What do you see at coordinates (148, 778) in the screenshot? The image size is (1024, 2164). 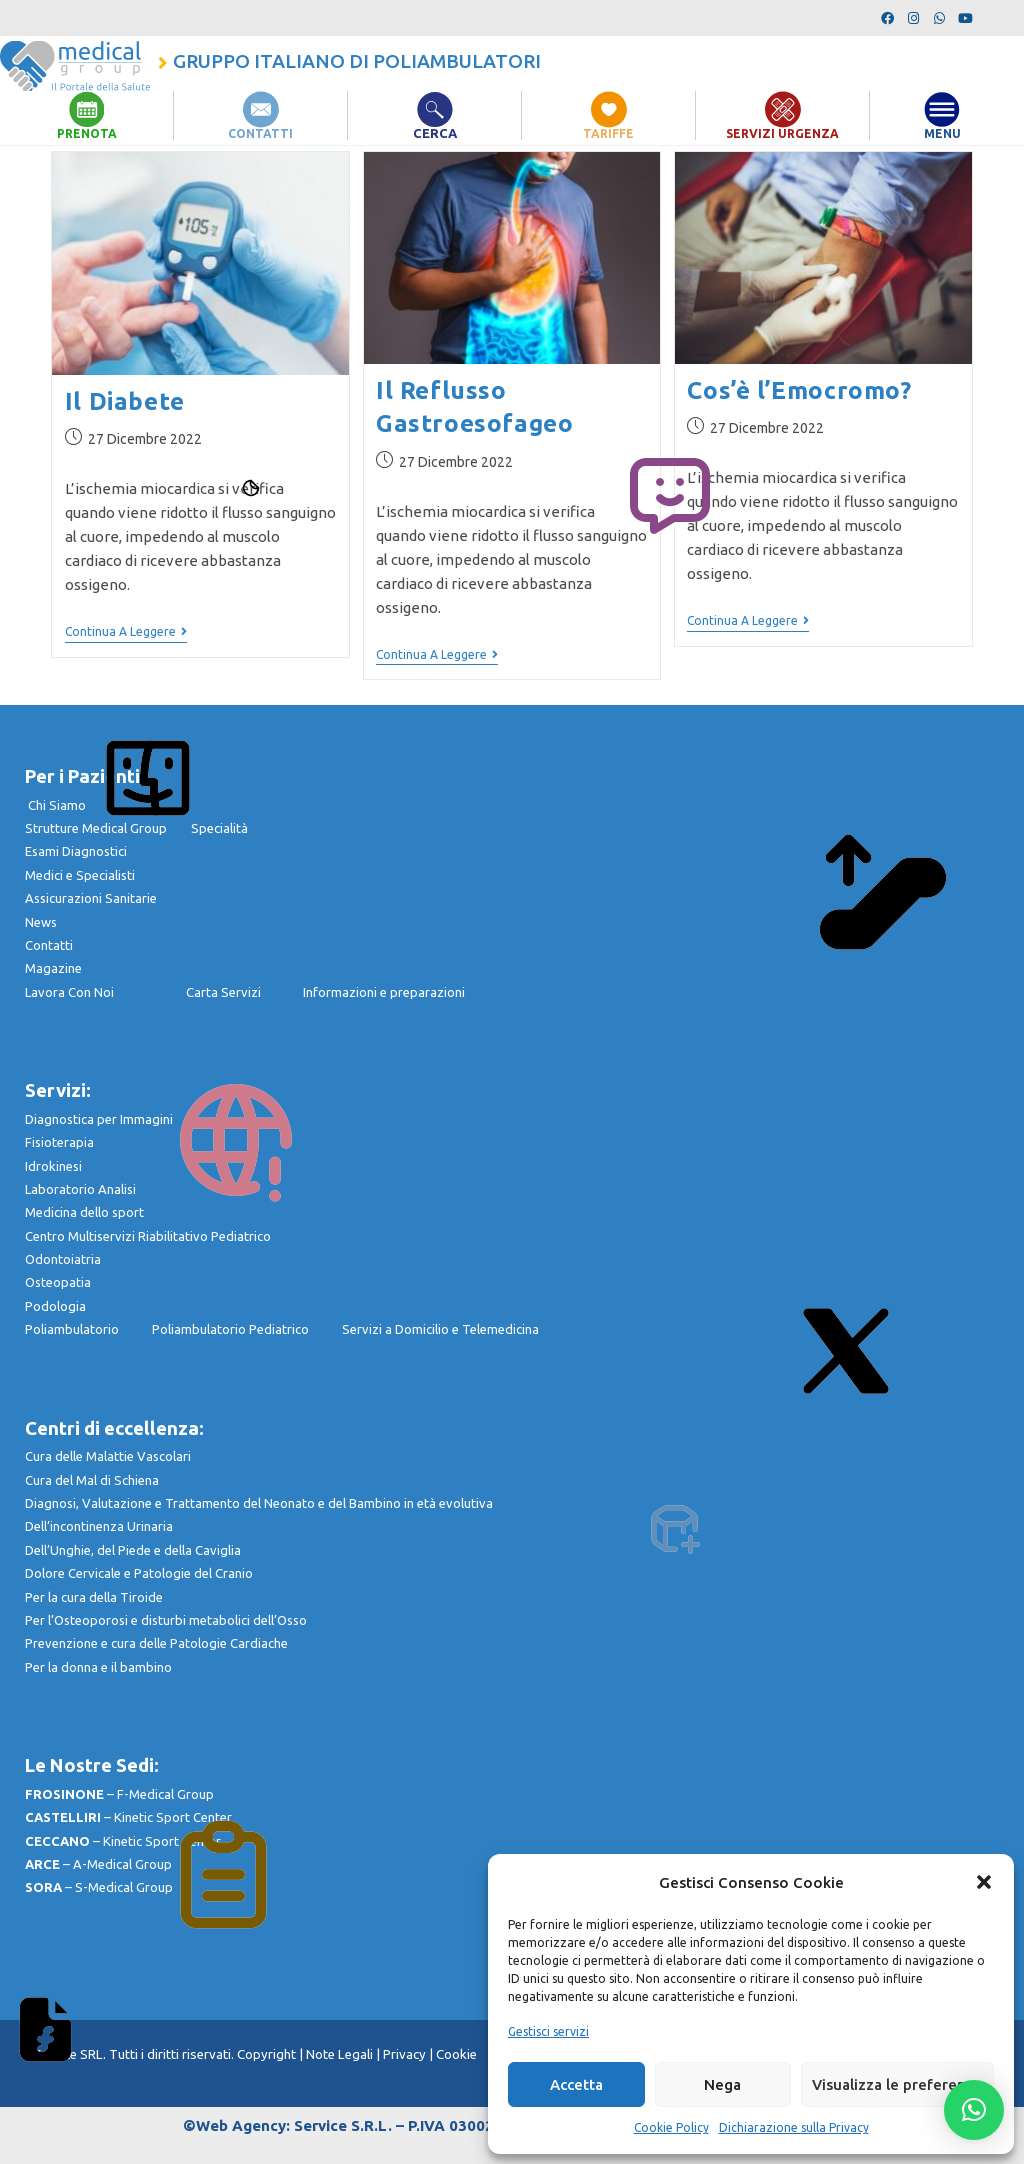 I see `open finder app on mac` at bounding box center [148, 778].